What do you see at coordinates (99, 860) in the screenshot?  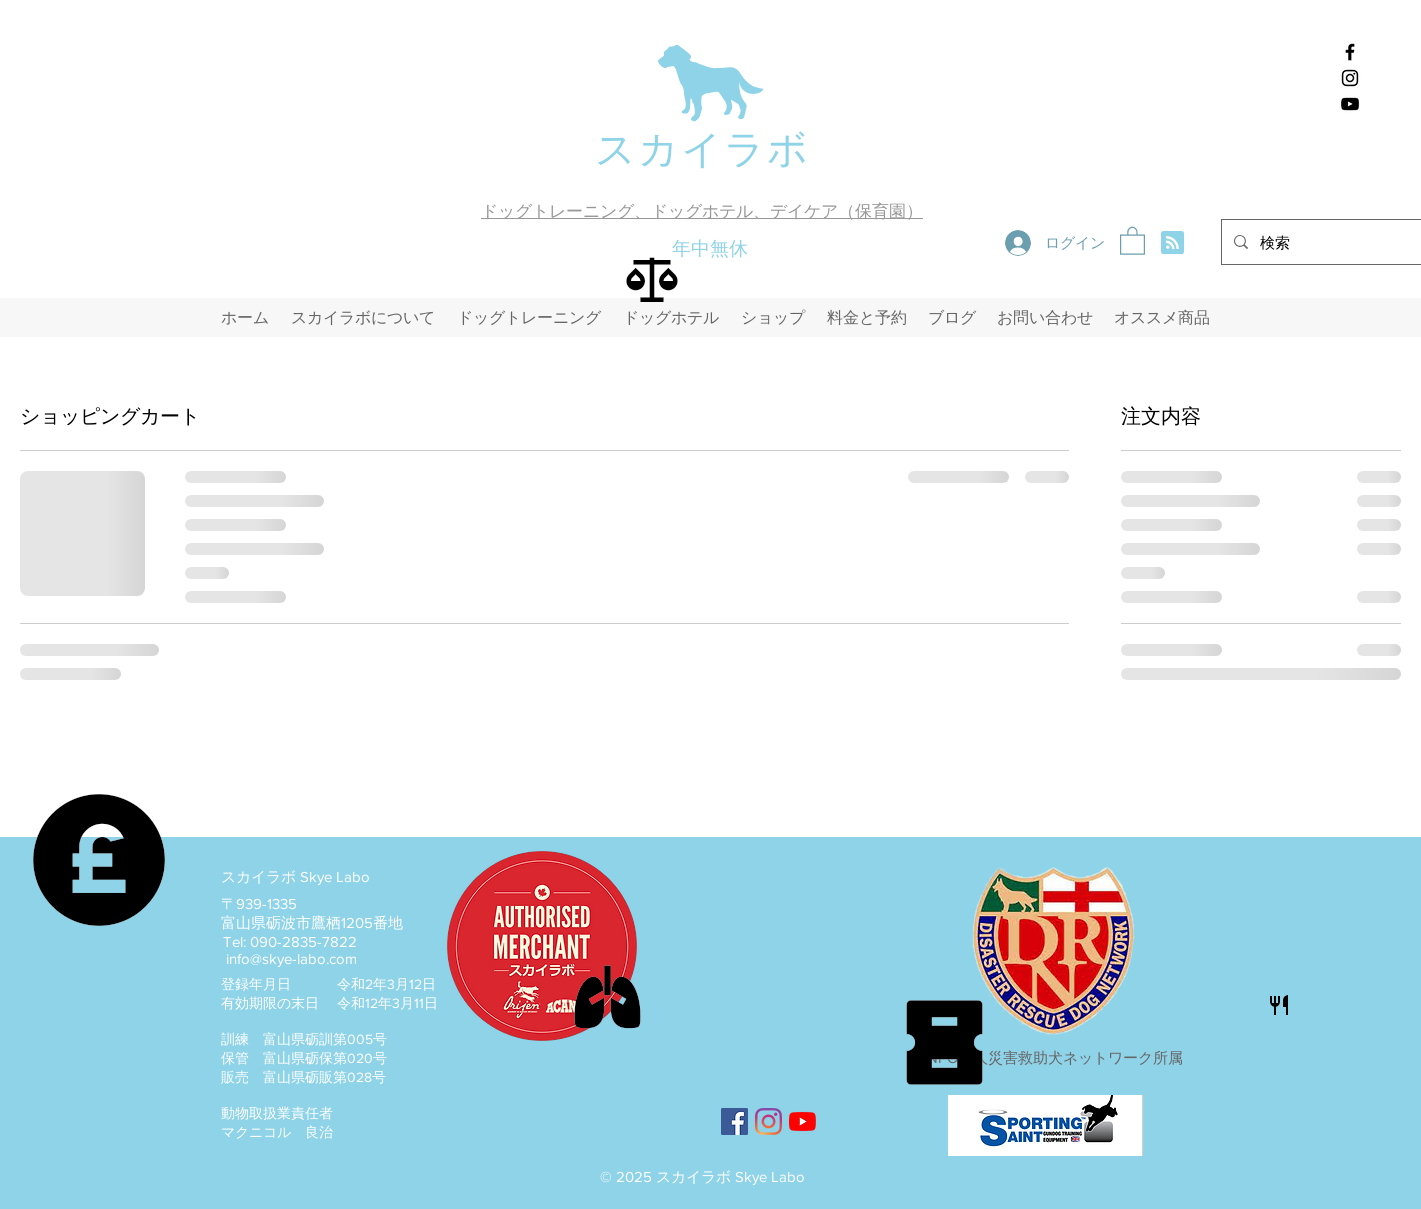 I see `view balance in british pounds` at bounding box center [99, 860].